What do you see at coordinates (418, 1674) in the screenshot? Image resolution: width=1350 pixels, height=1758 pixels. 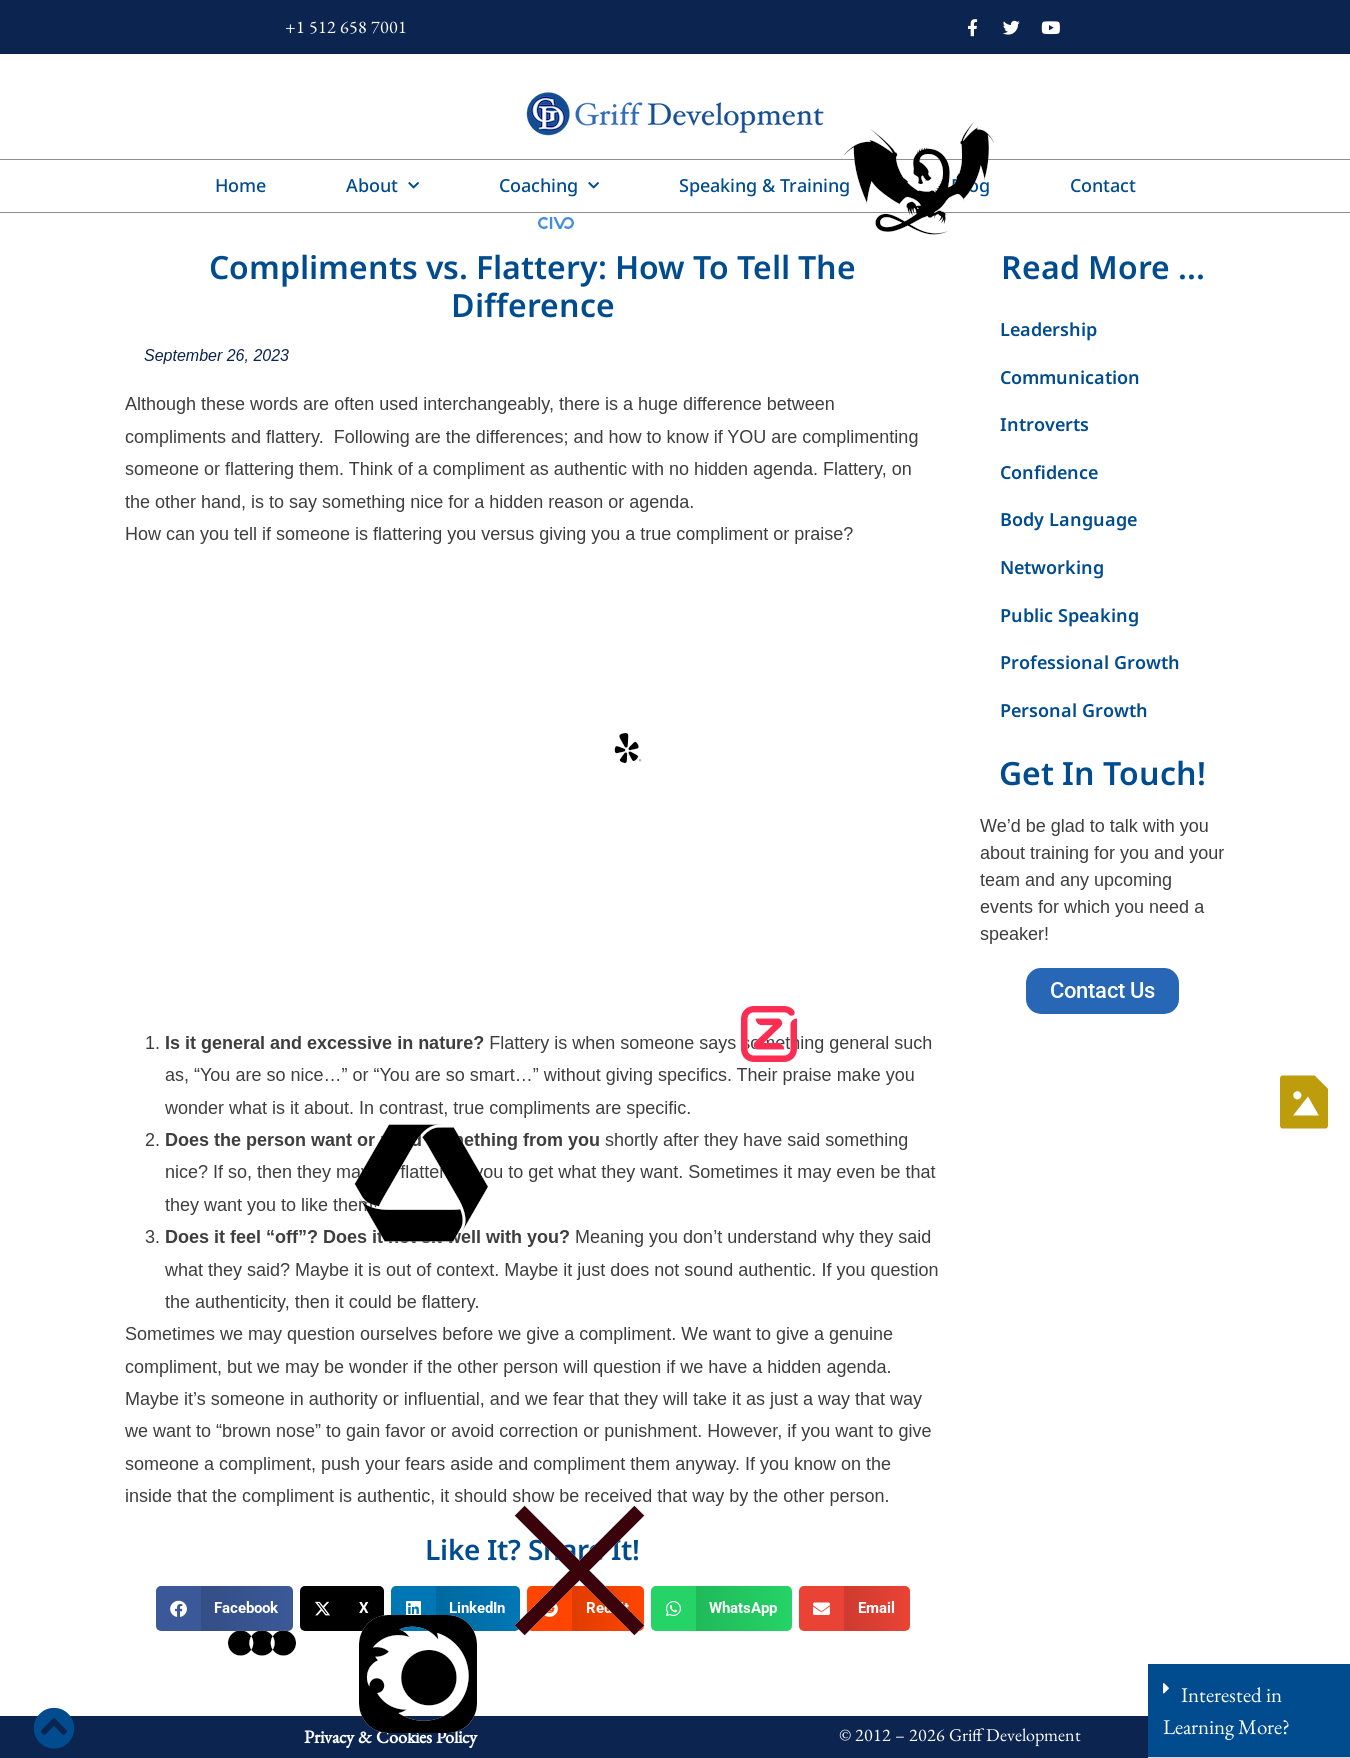 I see `corona renderer application logo` at bounding box center [418, 1674].